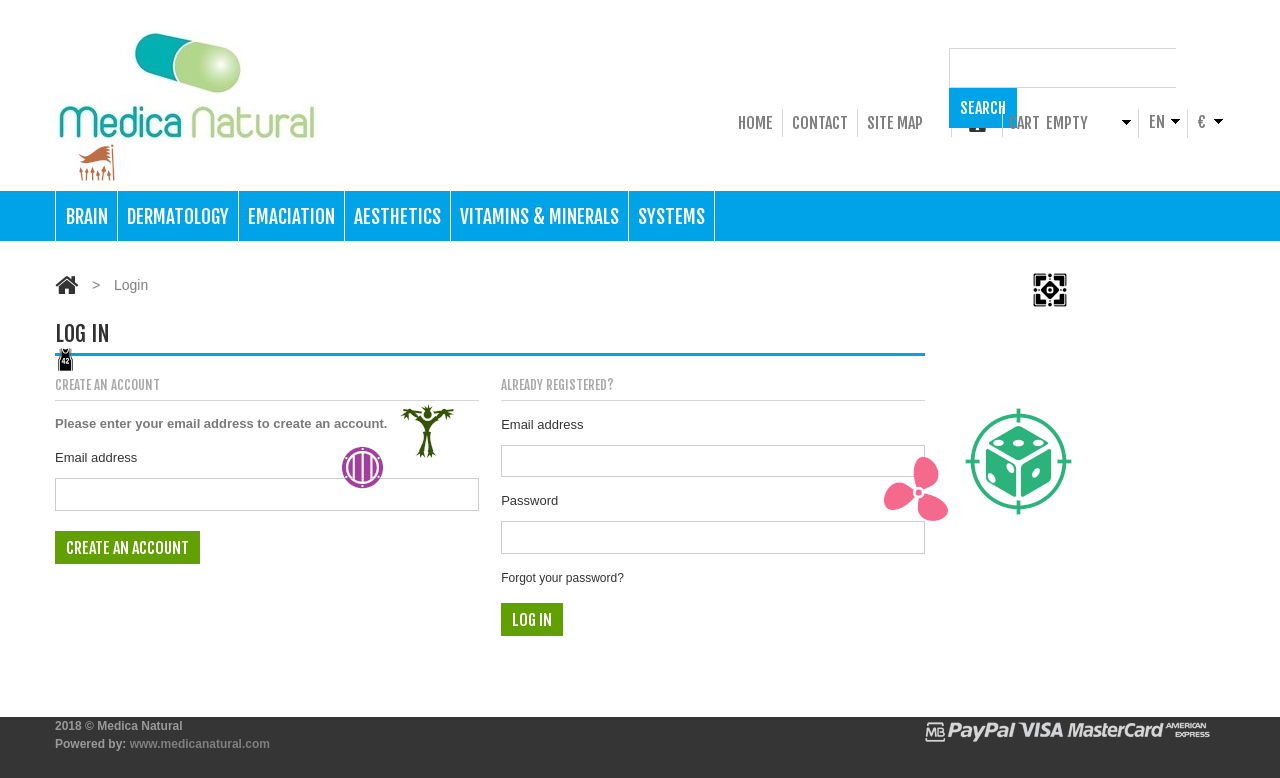 The width and height of the screenshot is (1280, 778). I want to click on access boat or marine vehicle settings, so click(916, 489).